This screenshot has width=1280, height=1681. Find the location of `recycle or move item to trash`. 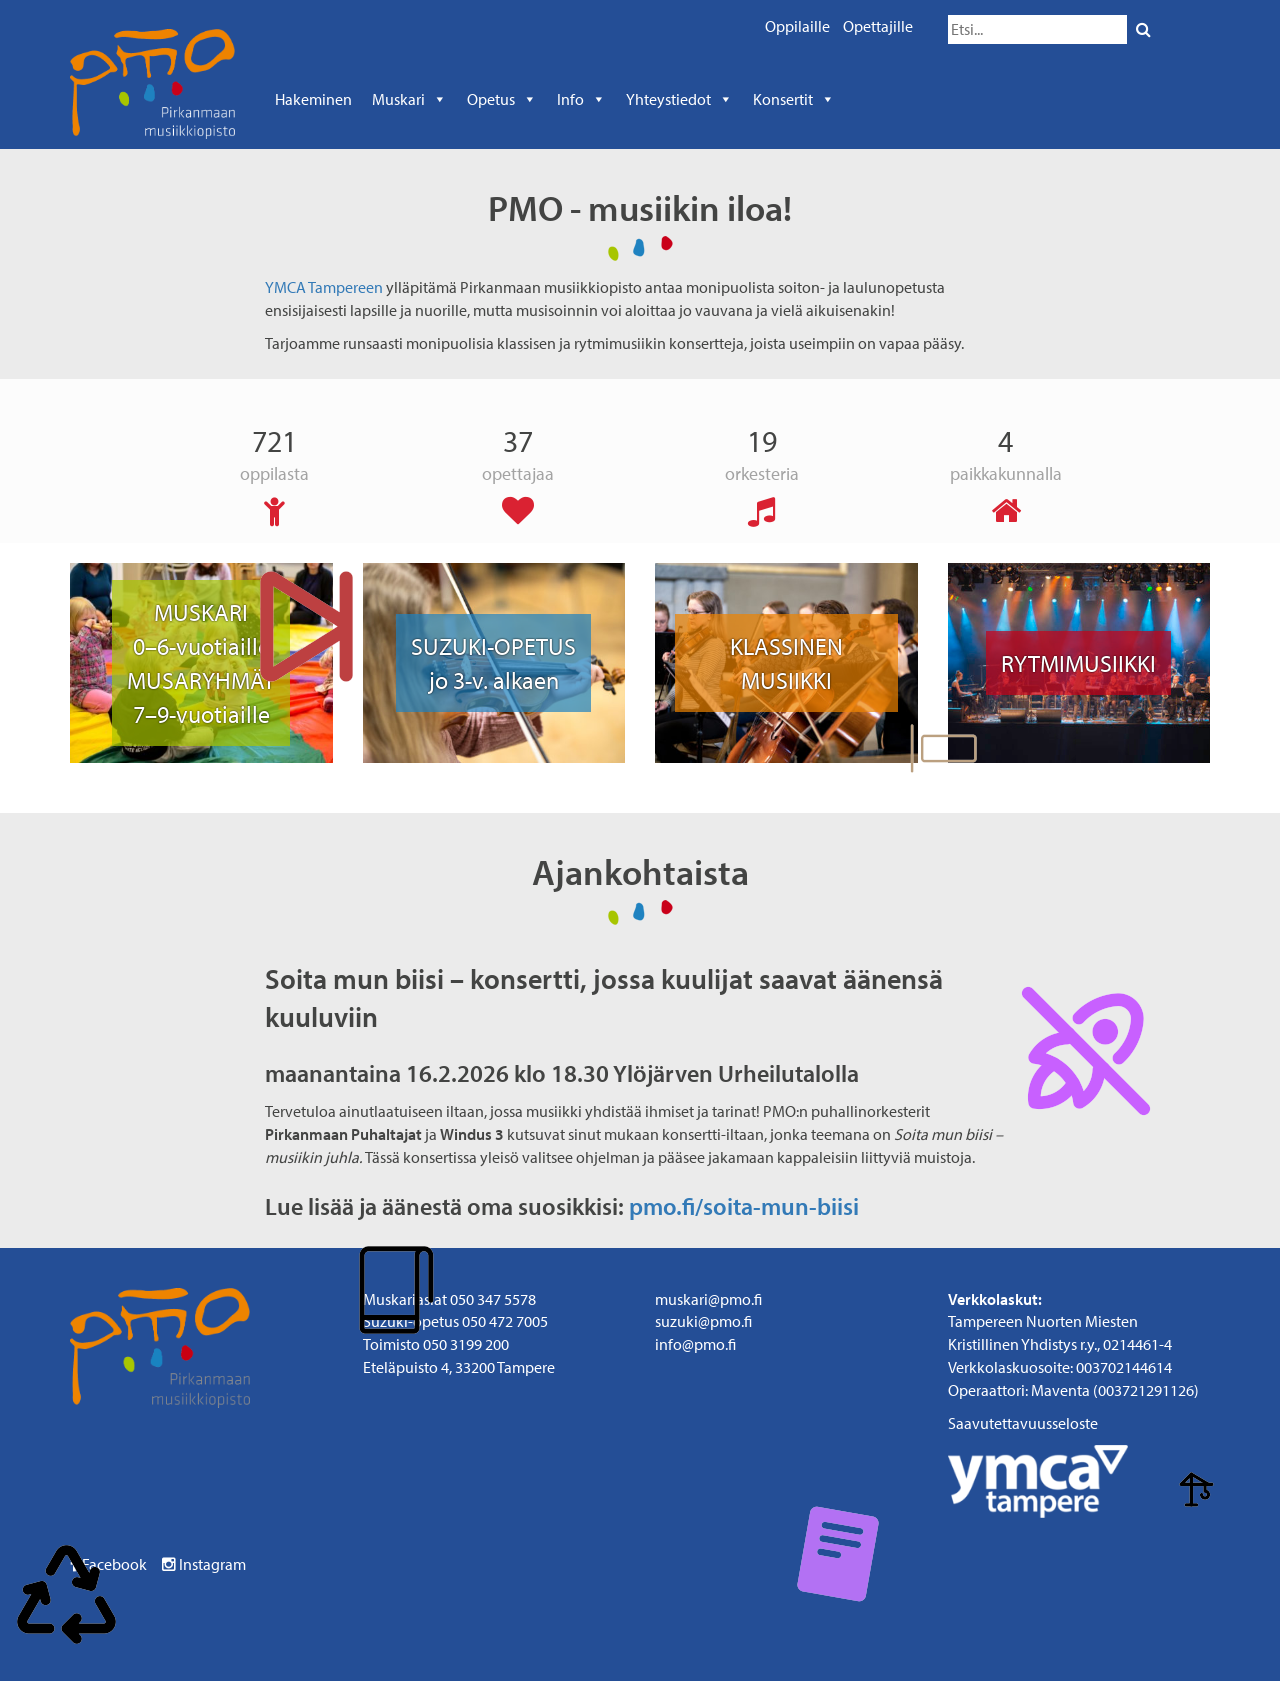

recycle or move item to trash is located at coordinates (66, 1594).